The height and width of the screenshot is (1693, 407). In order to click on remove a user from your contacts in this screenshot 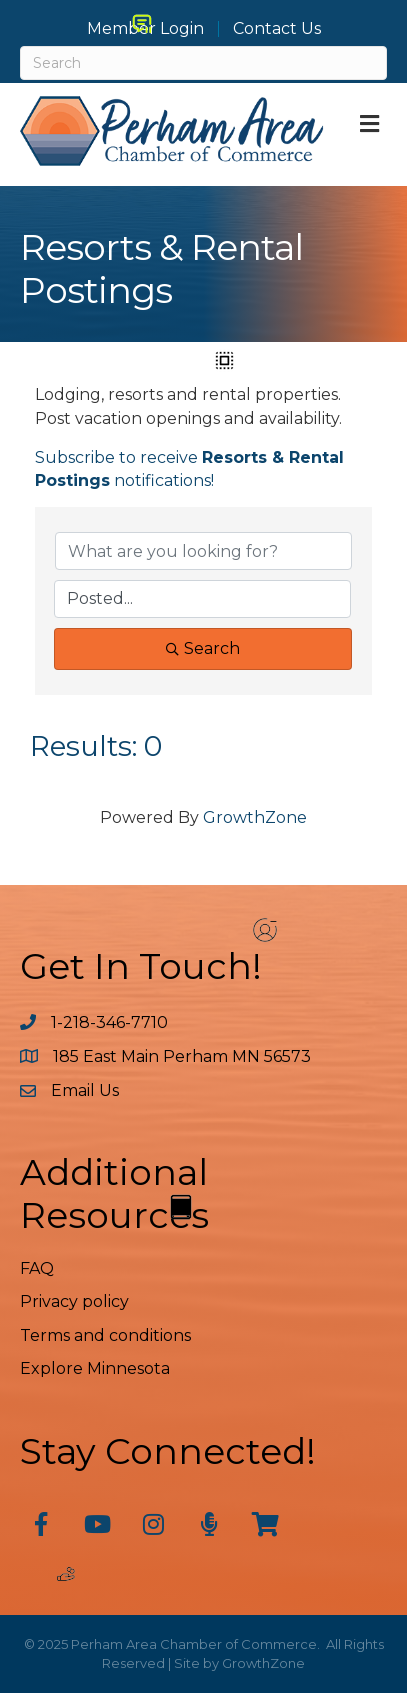, I will do `click(265, 930)`.